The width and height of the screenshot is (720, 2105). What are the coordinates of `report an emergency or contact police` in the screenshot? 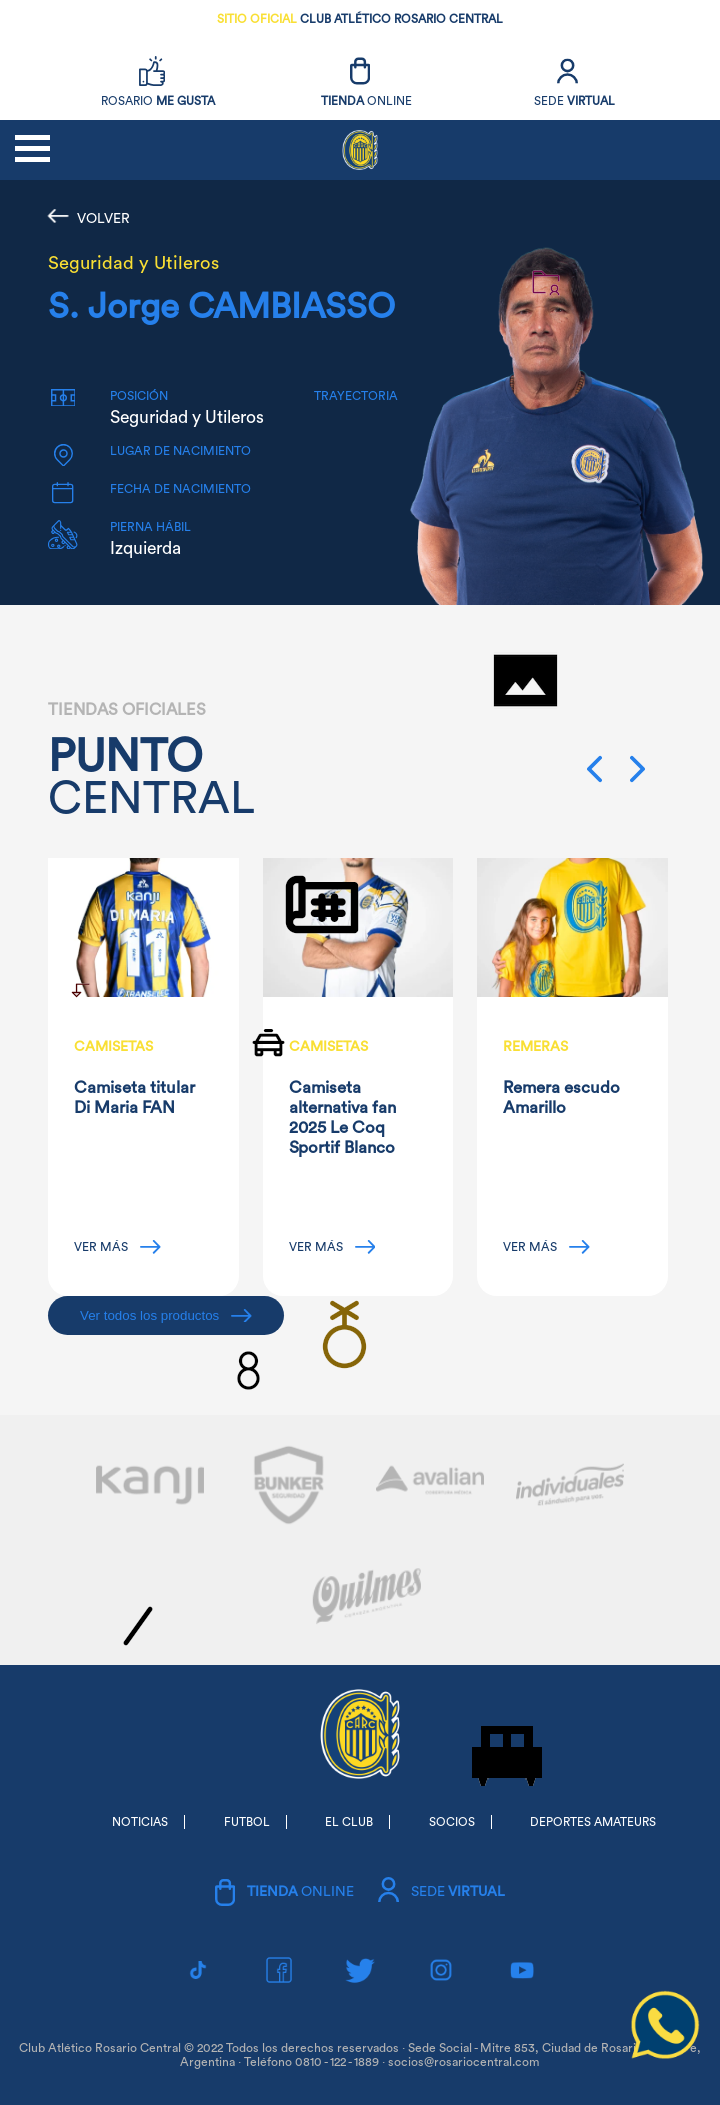 It's located at (268, 1044).